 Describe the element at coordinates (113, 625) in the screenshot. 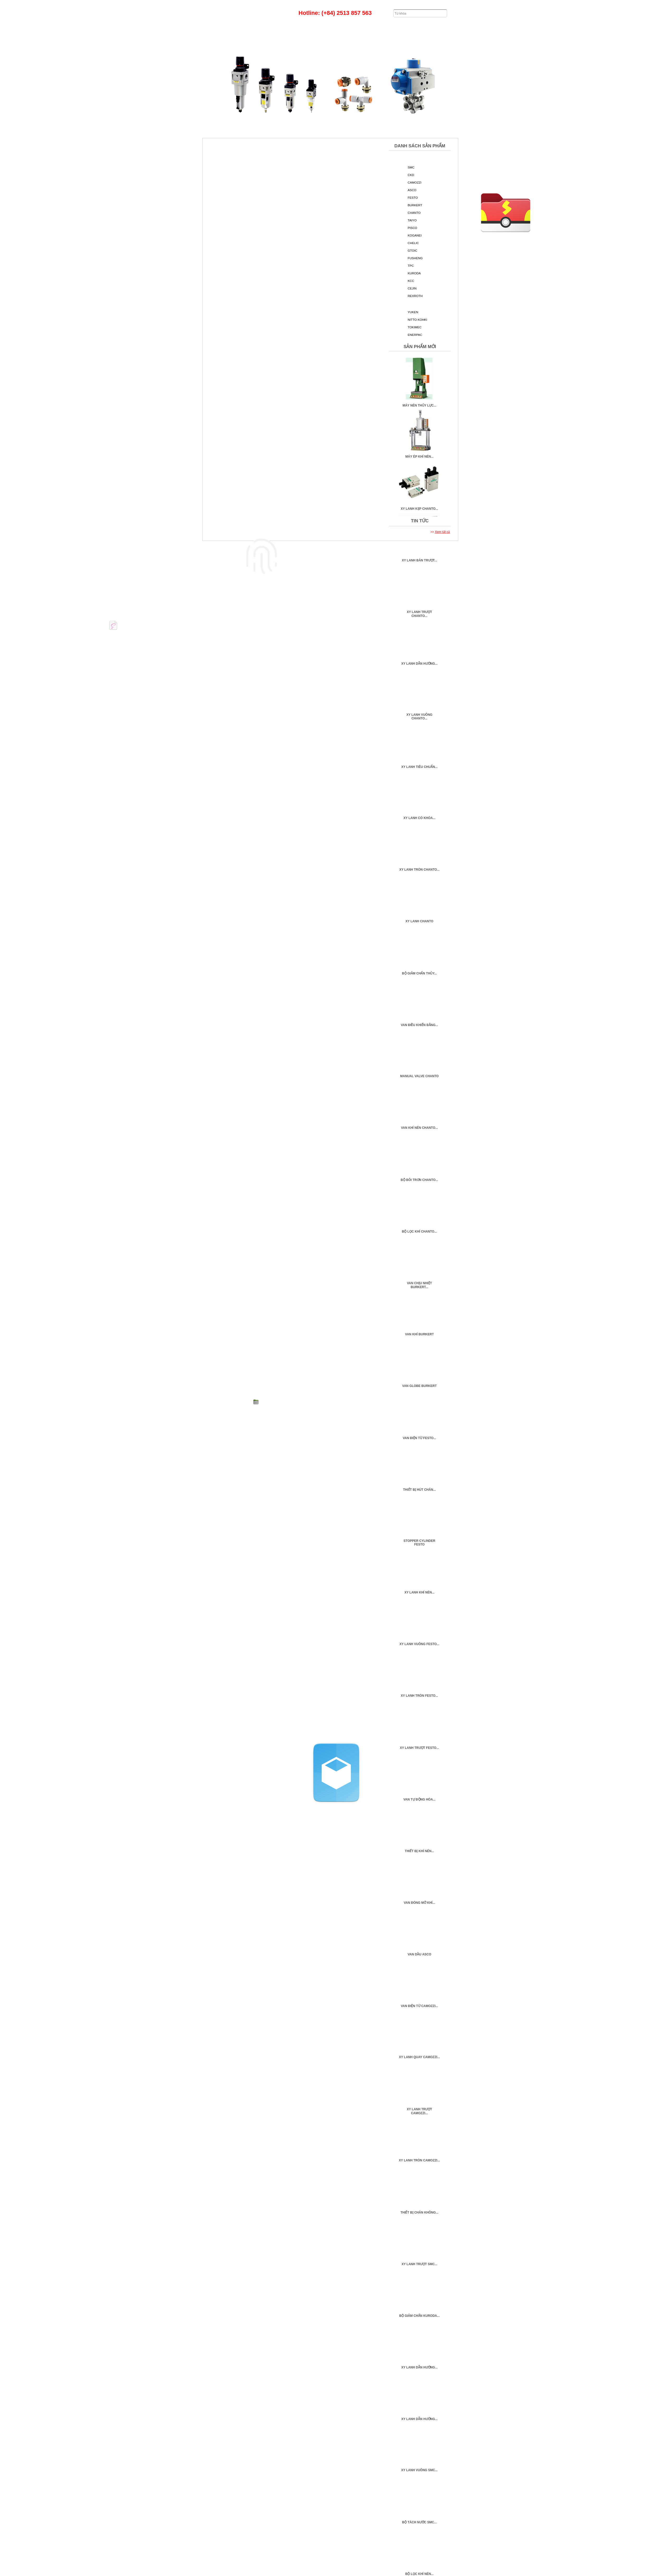

I see `indicates a sass stylesheet file` at that location.